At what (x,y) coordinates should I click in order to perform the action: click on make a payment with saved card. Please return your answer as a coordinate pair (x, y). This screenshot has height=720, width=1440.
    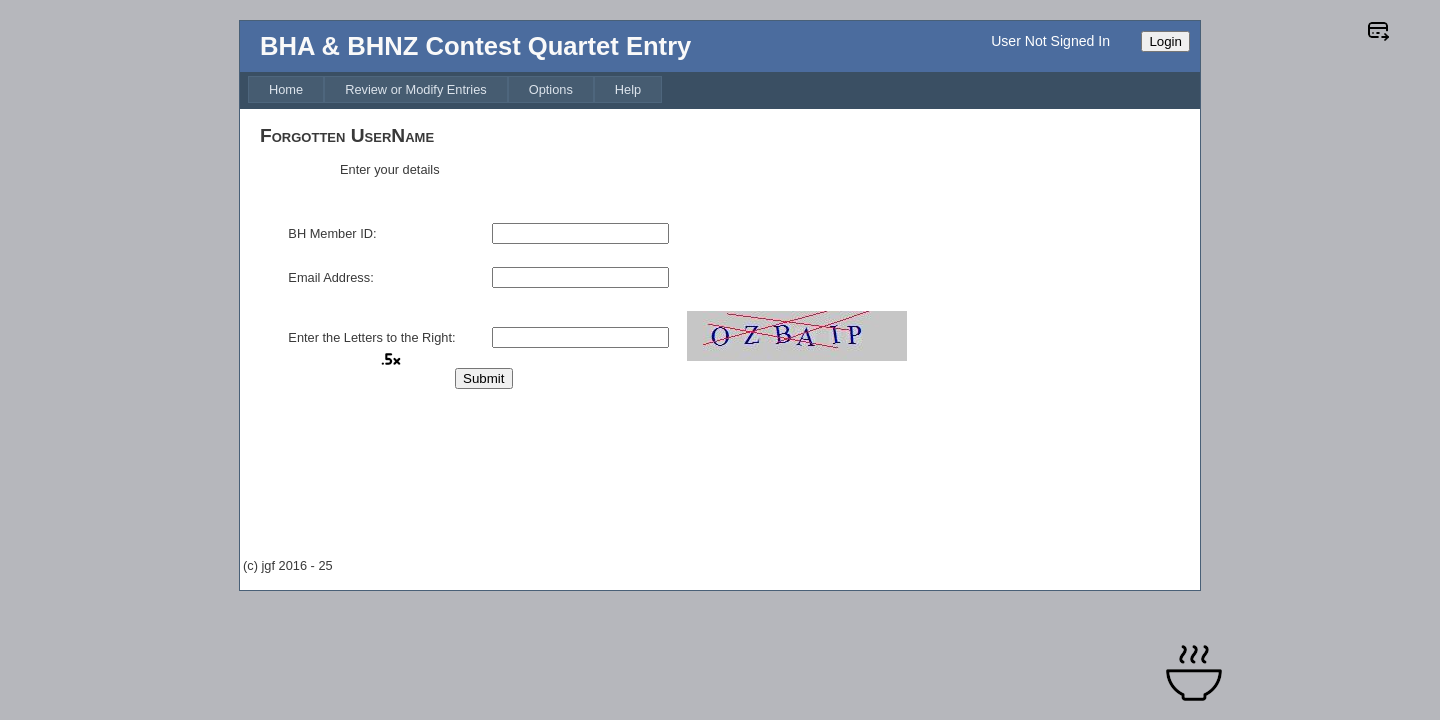
    Looking at the image, I should click on (1378, 30).